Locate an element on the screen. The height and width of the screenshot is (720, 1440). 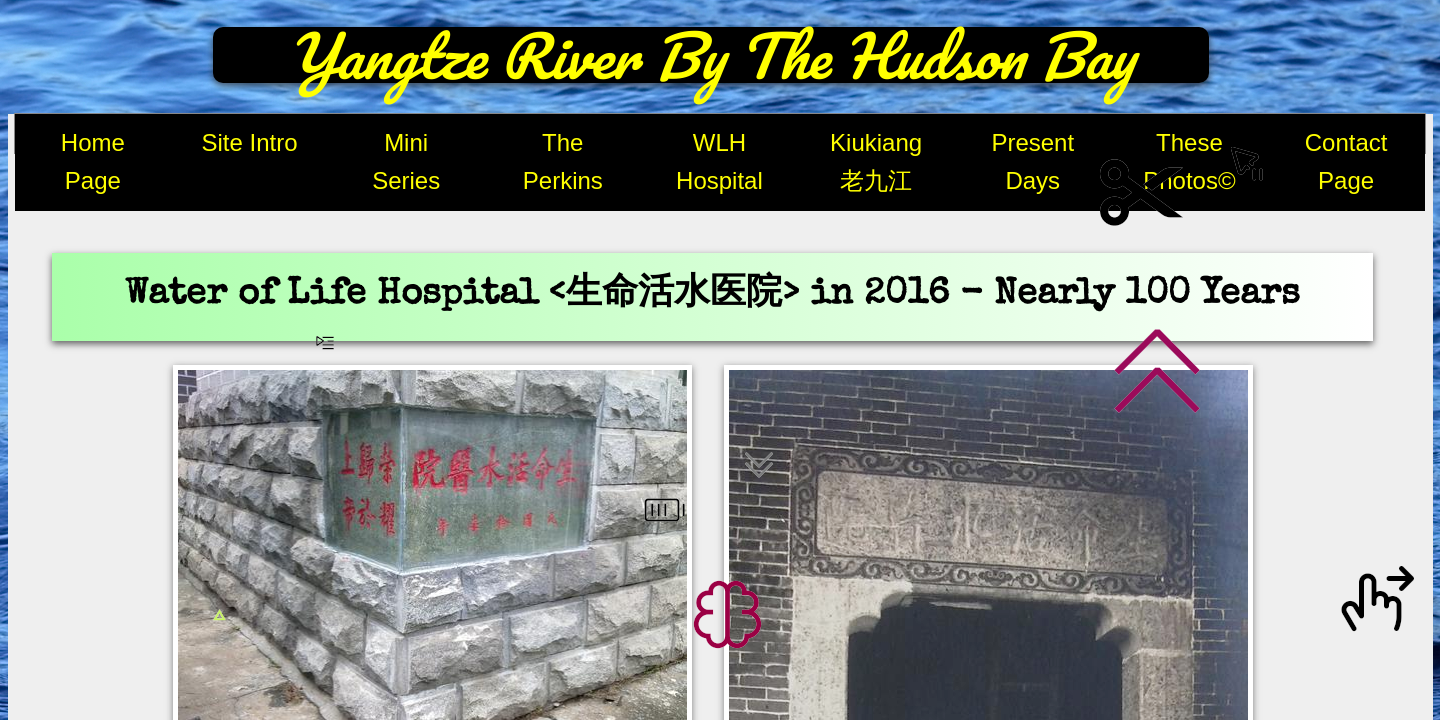
step through code one line at a time during debugging is located at coordinates (325, 343).